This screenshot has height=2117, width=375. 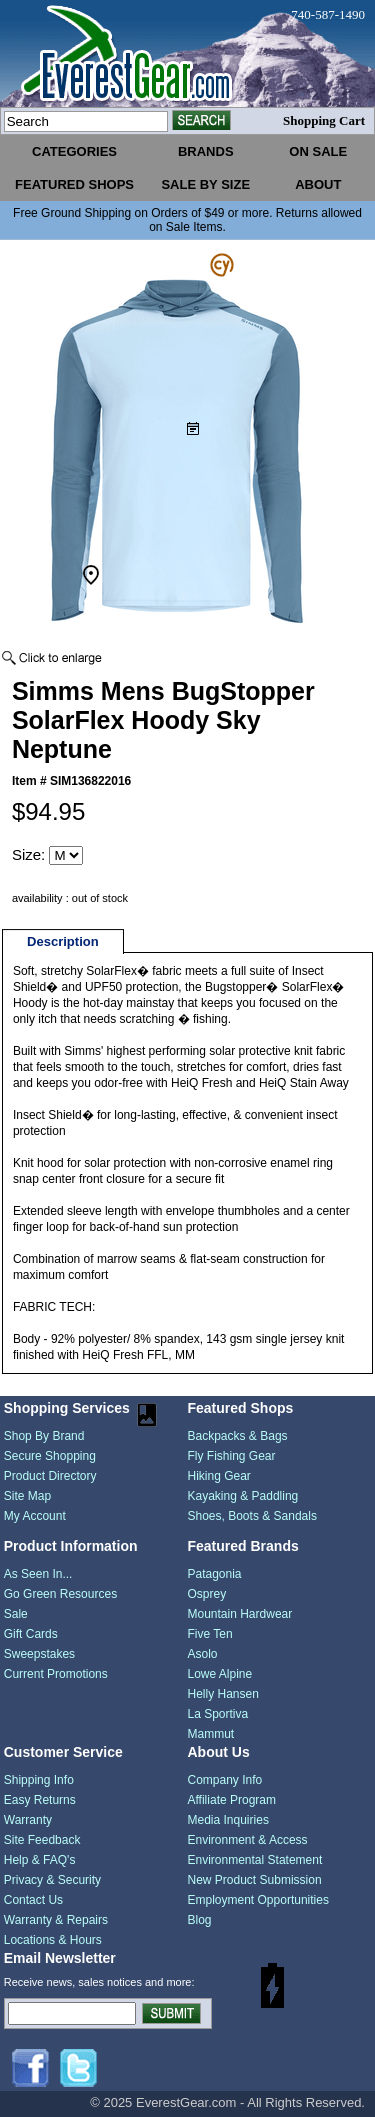 What do you see at coordinates (147, 1415) in the screenshot?
I see `open photo album` at bounding box center [147, 1415].